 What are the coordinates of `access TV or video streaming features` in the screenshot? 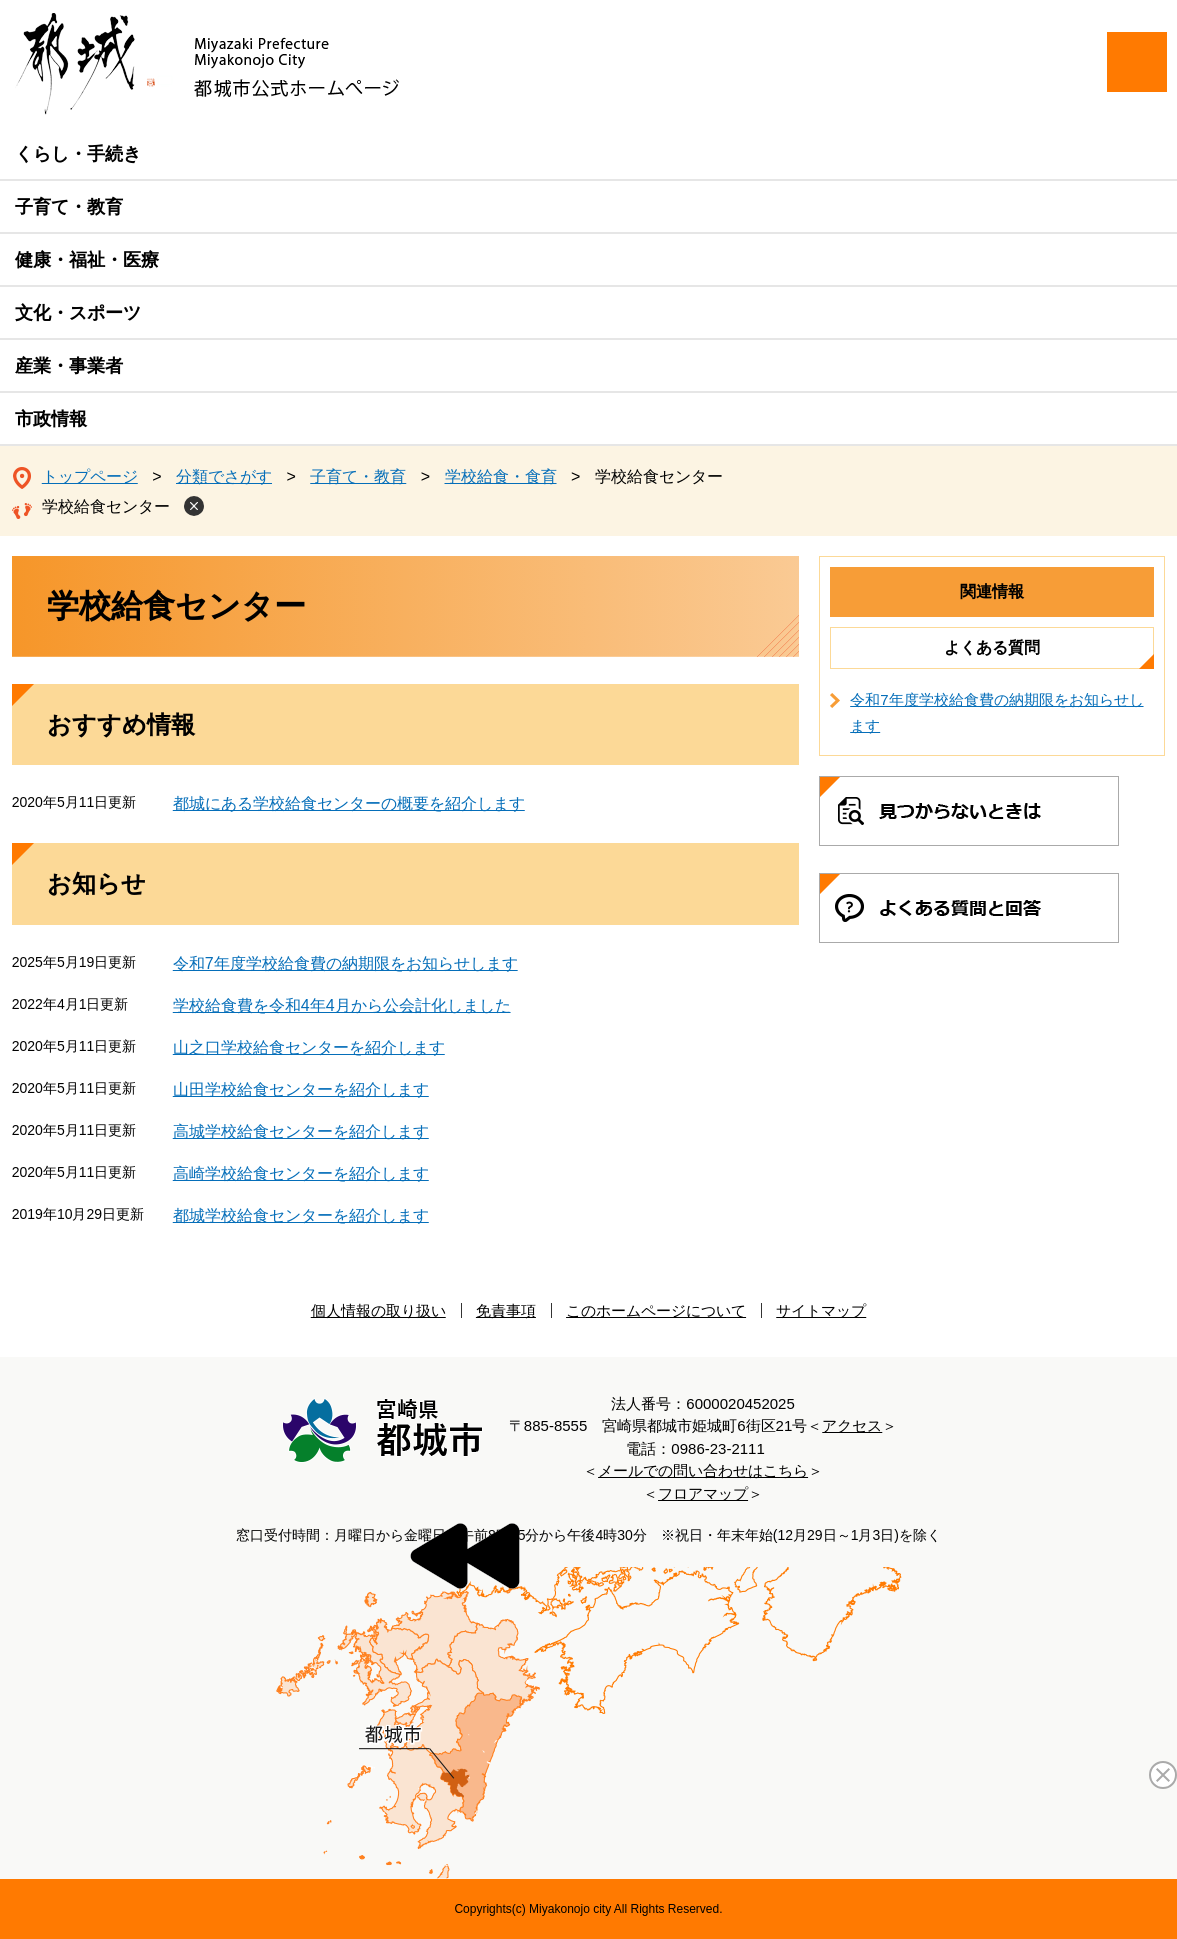 It's located at (165, 81).